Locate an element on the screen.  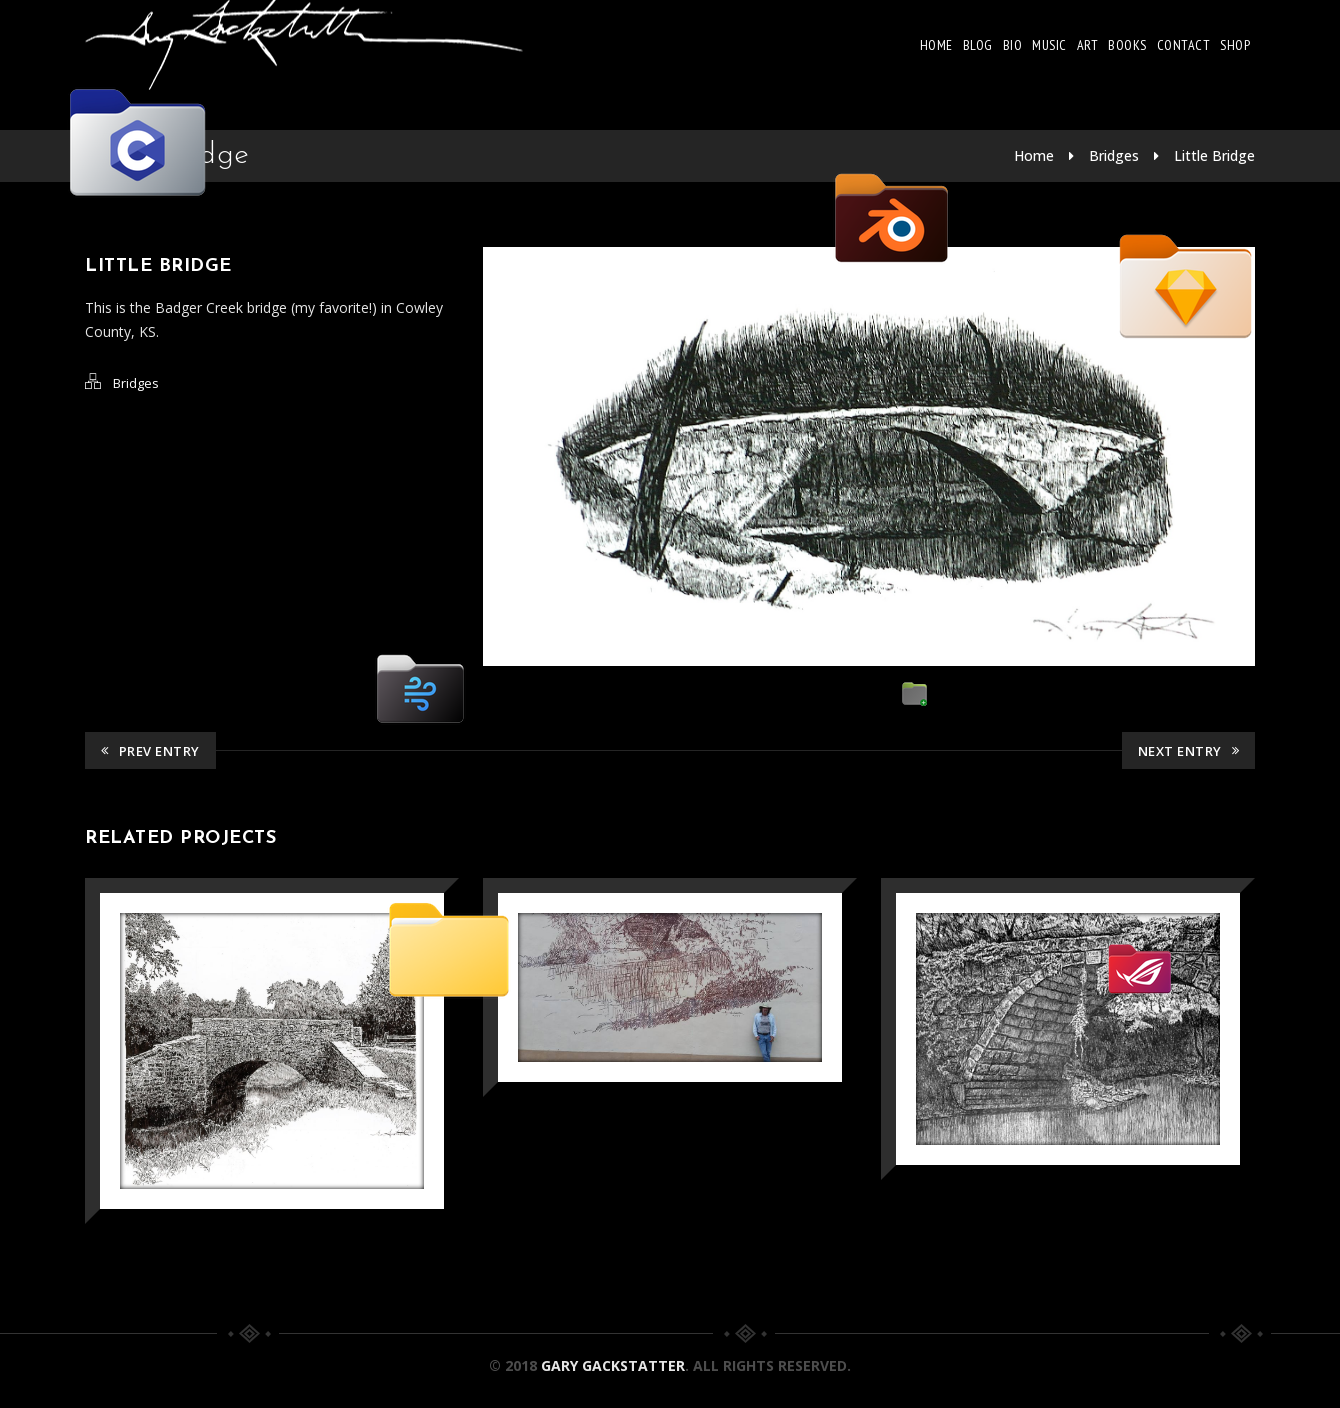
open windicss project folder is located at coordinates (420, 691).